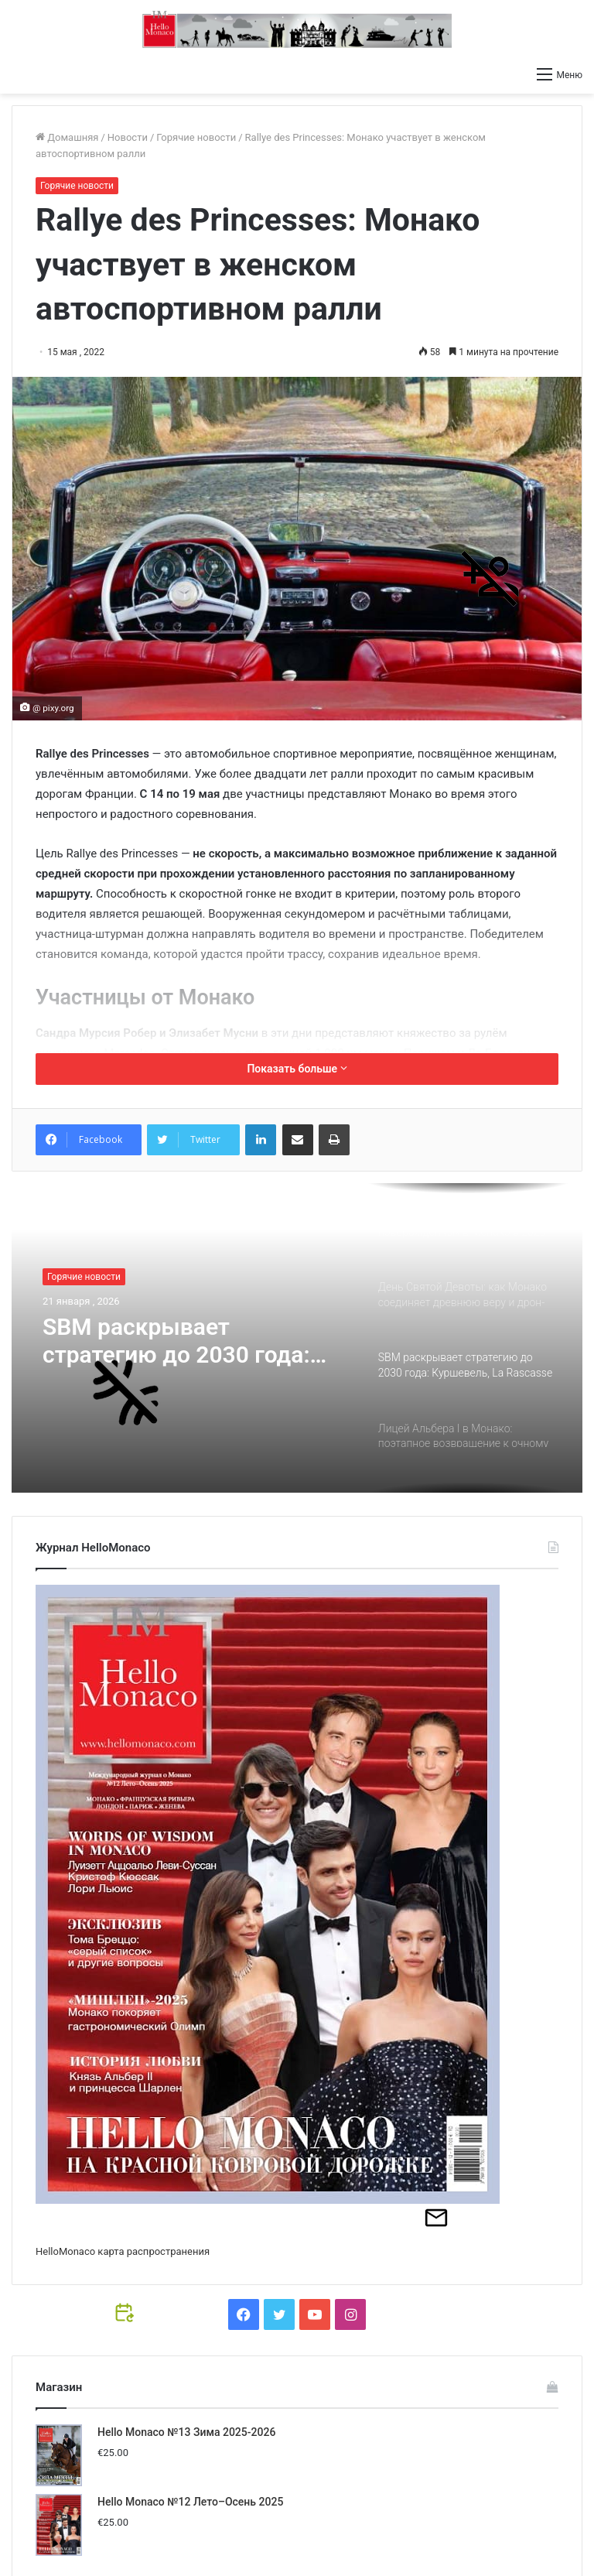  Describe the element at coordinates (491, 576) in the screenshot. I see `indicates user cannot be added as a contact` at that location.